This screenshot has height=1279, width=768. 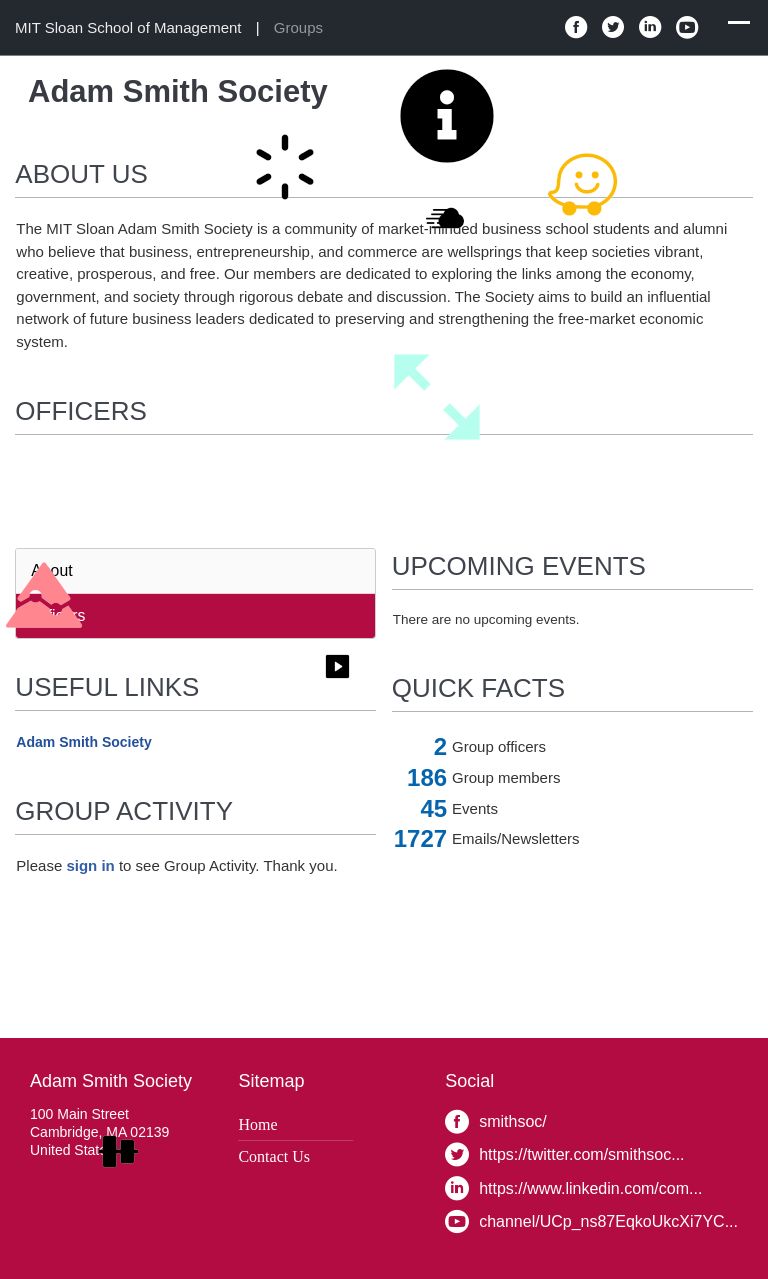 What do you see at coordinates (118, 1151) in the screenshot?
I see `align items to vertical center` at bounding box center [118, 1151].